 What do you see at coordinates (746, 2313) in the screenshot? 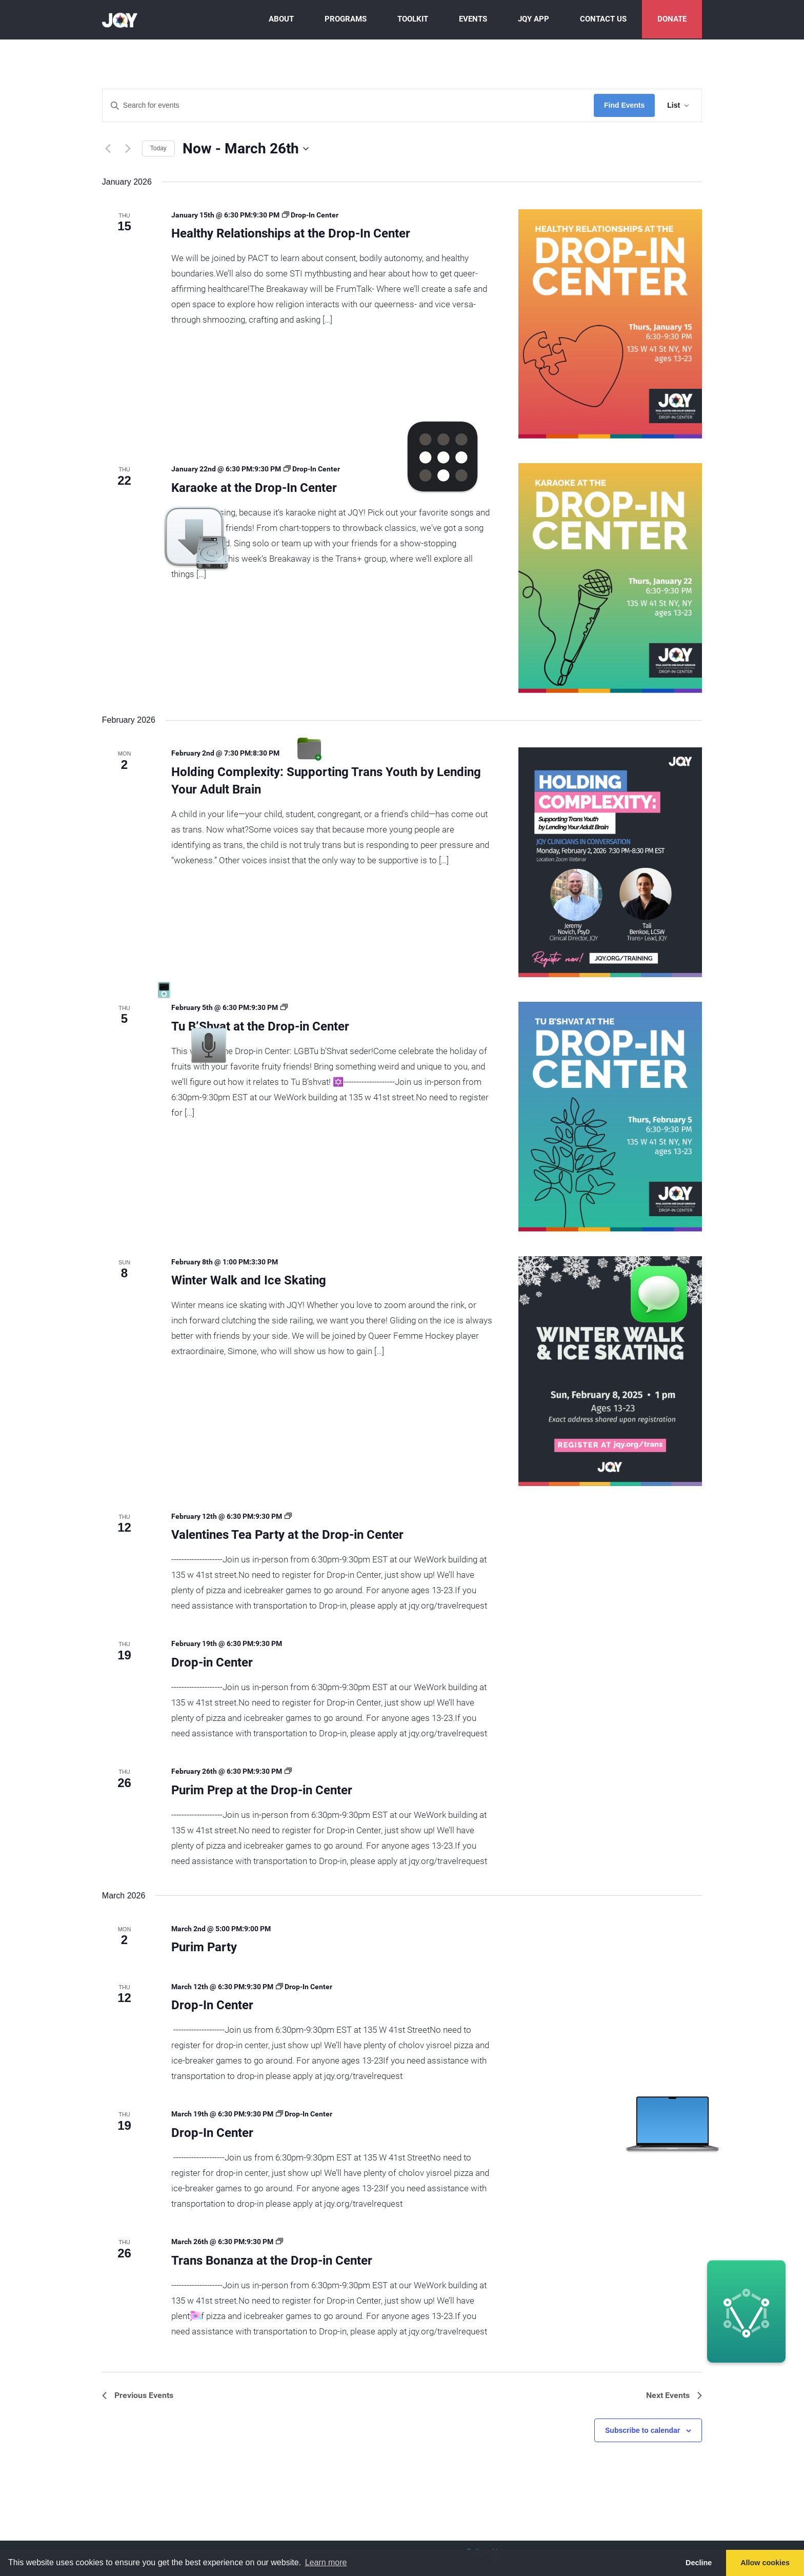
I see `vector graphics template file` at bounding box center [746, 2313].